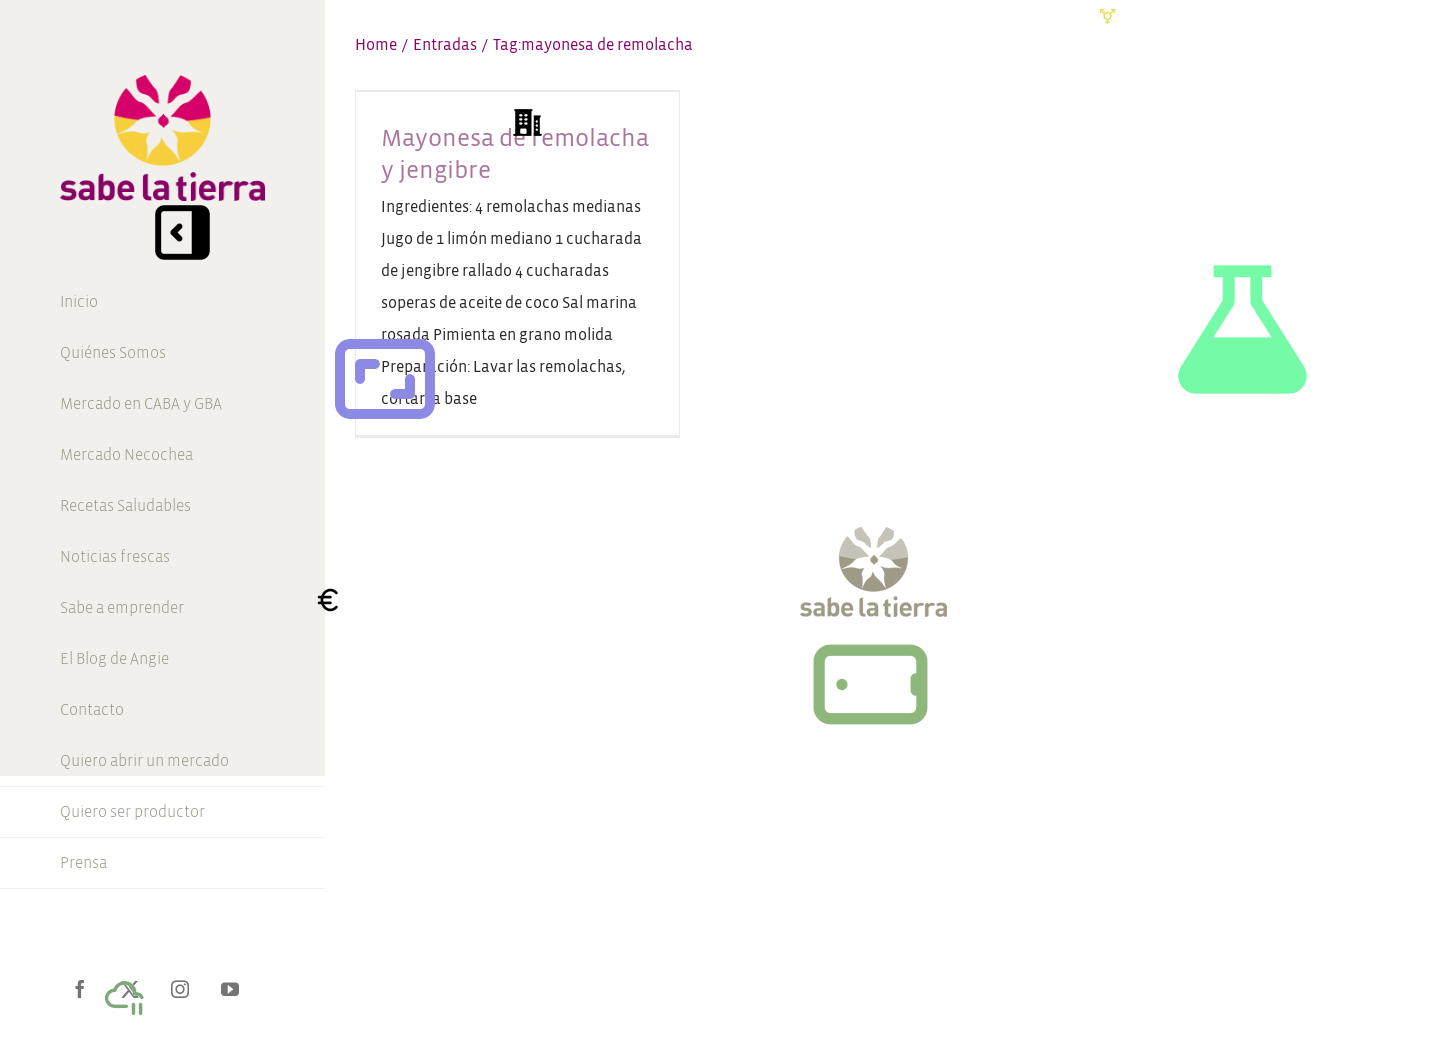 This screenshot has width=1440, height=1039. What do you see at coordinates (870, 684) in the screenshot?
I see `rotate device to landscape mode` at bounding box center [870, 684].